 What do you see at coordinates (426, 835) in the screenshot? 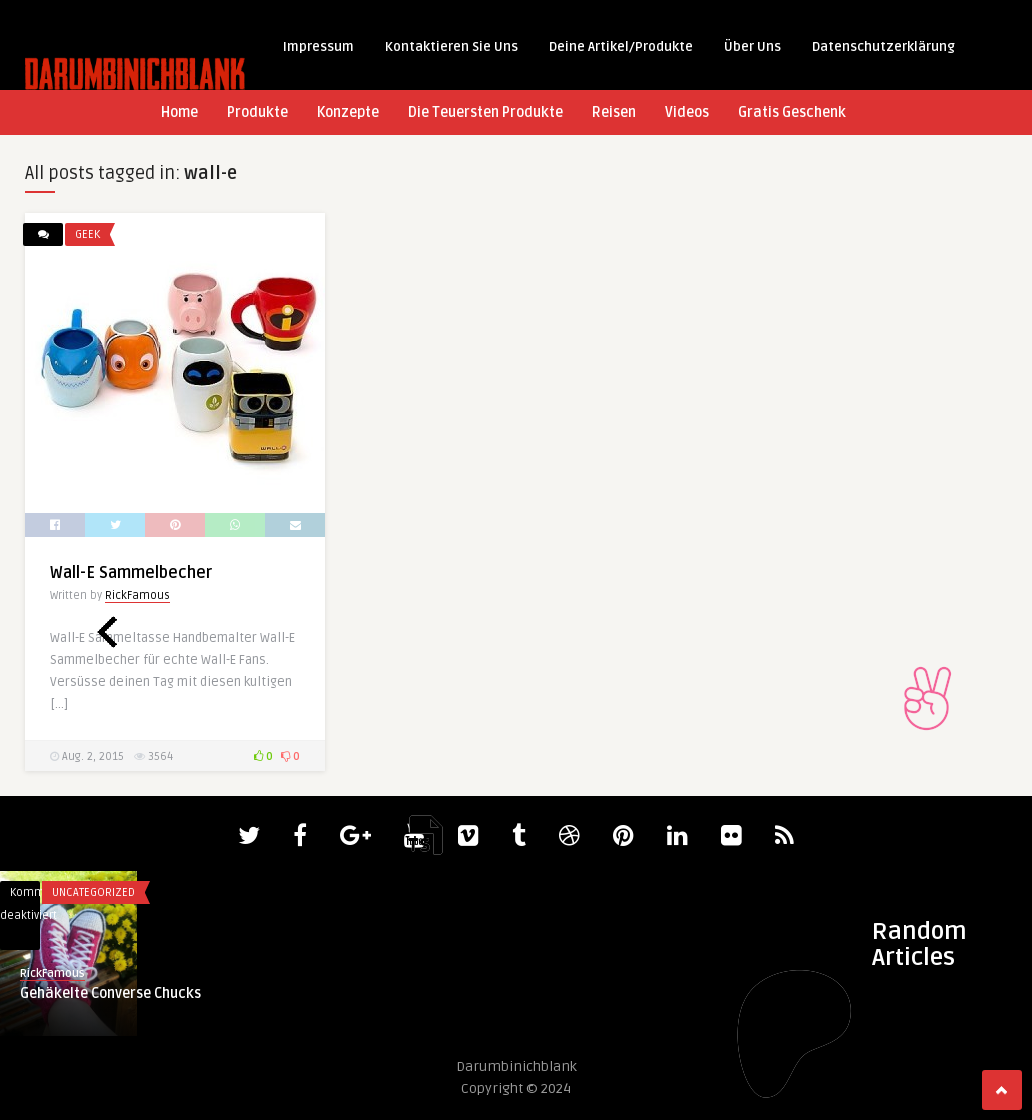
I see `typescript file indicator` at bounding box center [426, 835].